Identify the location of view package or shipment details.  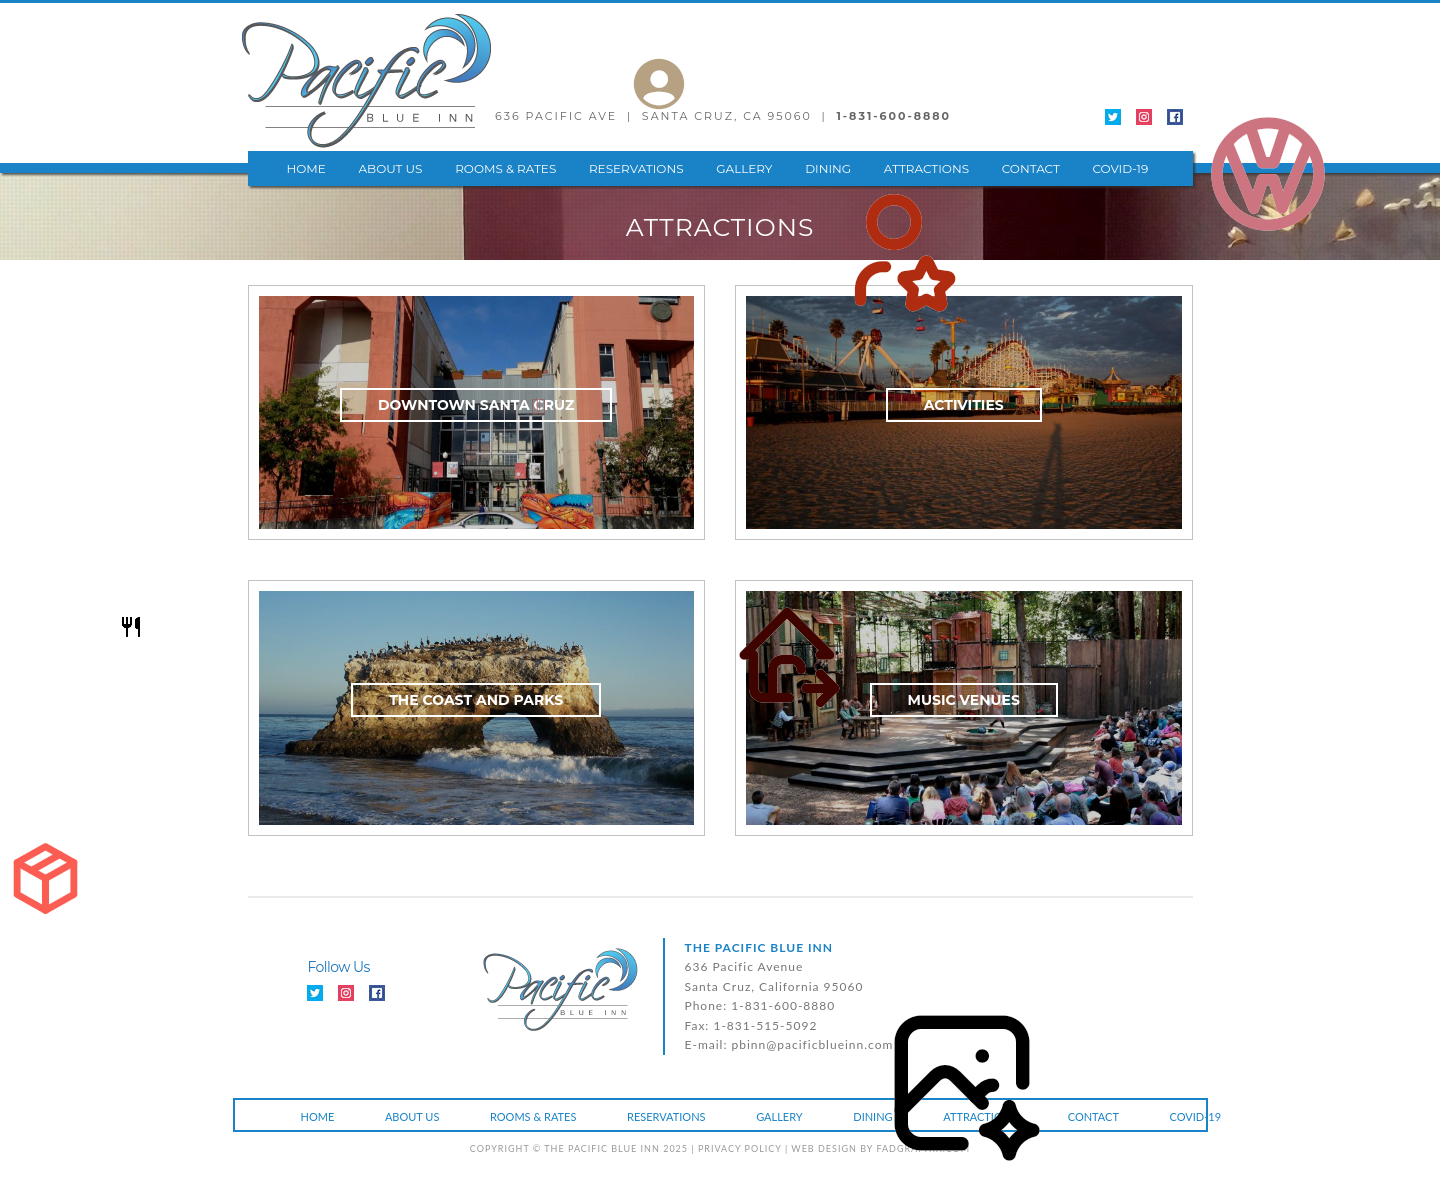
(45, 878).